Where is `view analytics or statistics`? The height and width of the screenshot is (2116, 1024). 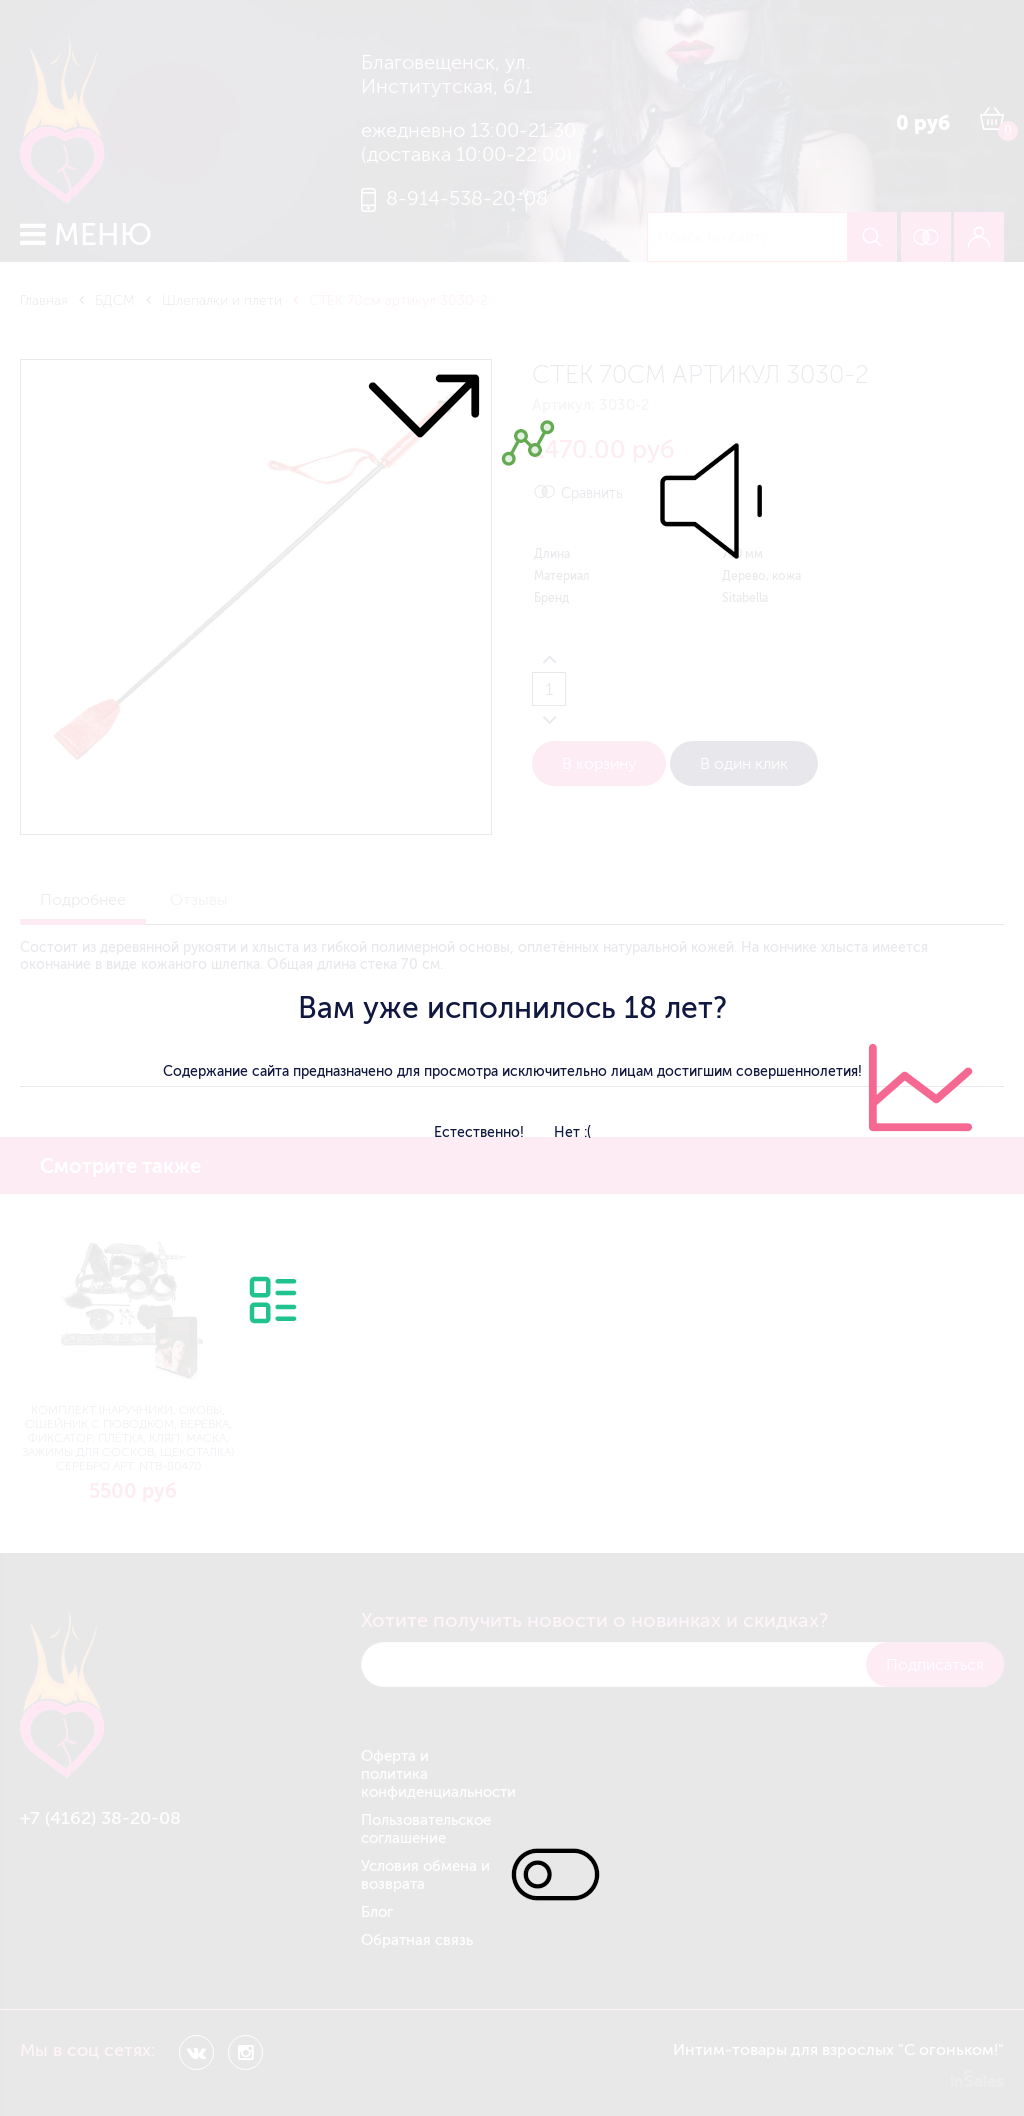
view analytics or statistics is located at coordinates (920, 1087).